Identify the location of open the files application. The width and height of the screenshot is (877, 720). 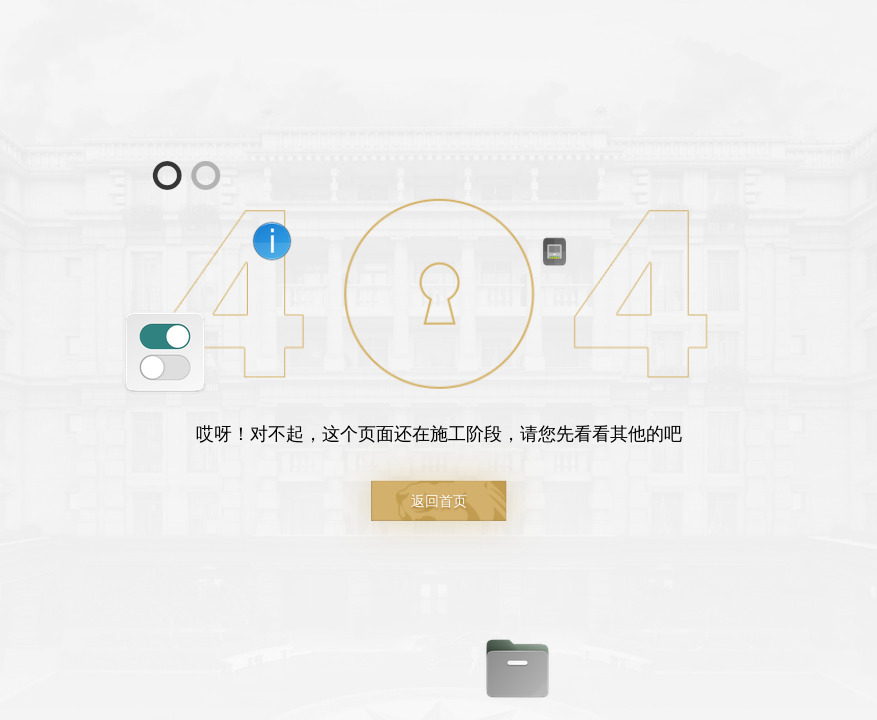
(517, 668).